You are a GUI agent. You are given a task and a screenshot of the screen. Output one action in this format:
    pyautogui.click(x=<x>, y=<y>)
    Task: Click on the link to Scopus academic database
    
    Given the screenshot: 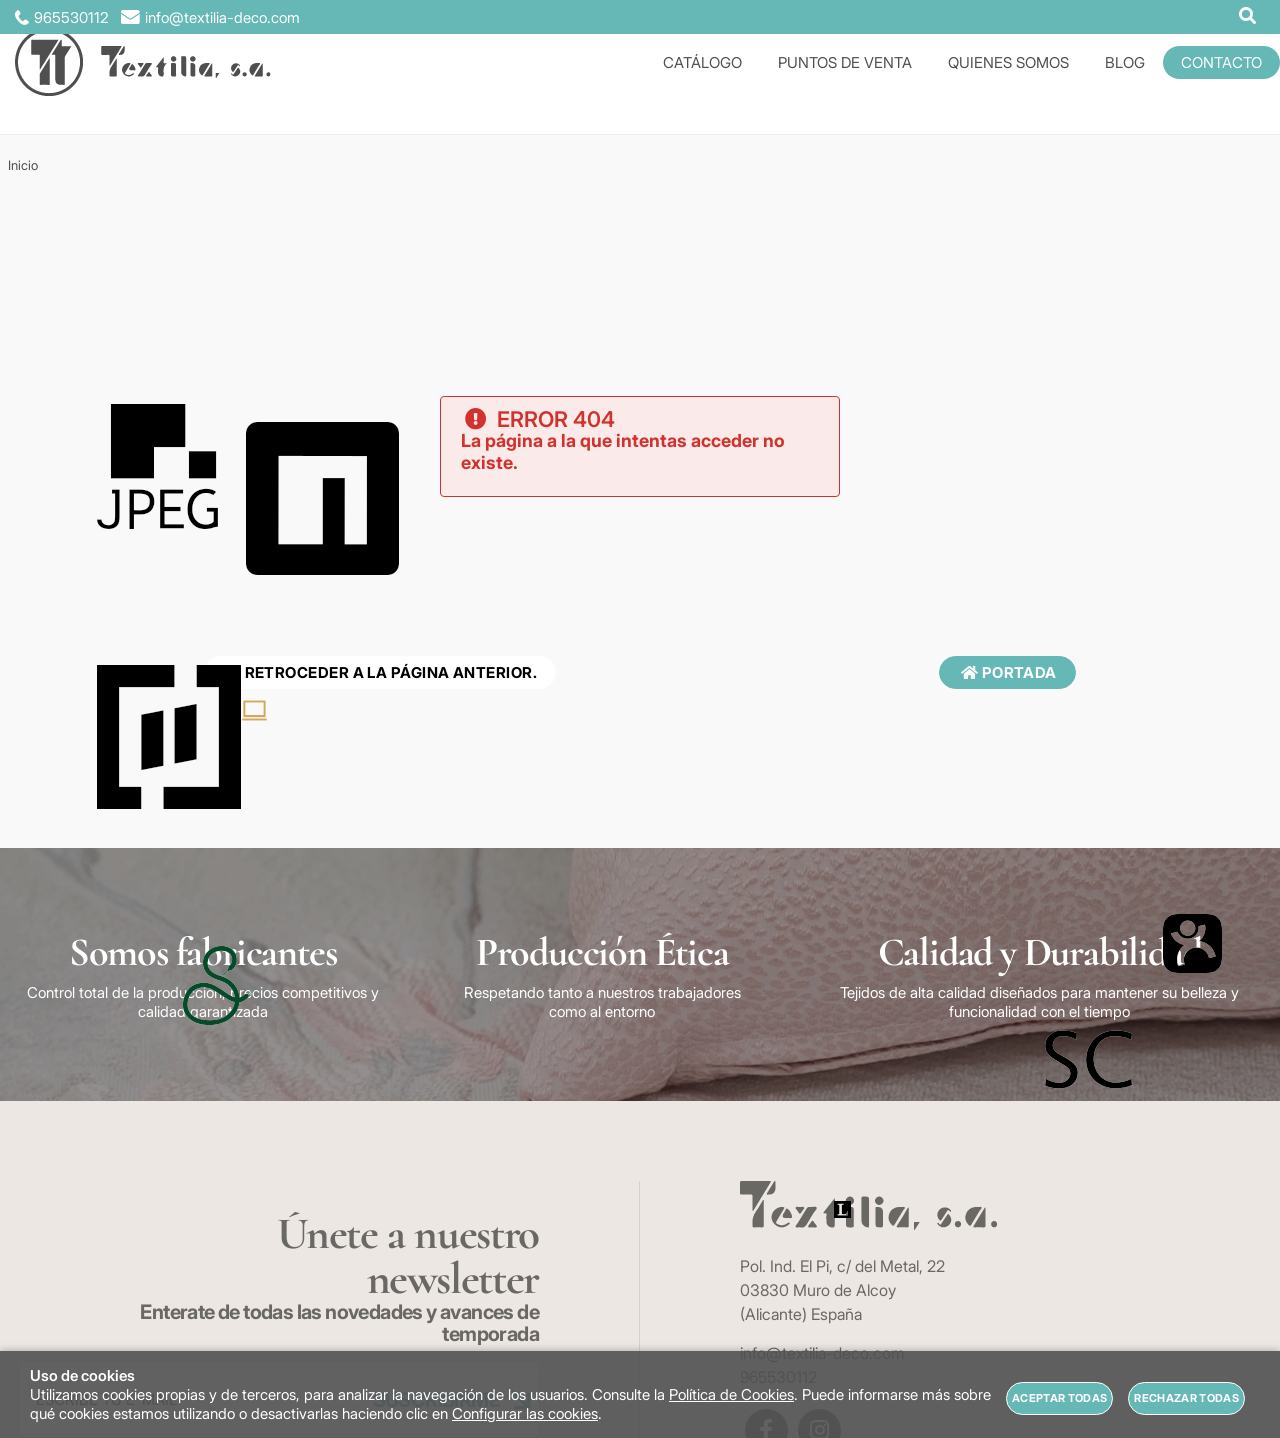 What is the action you would take?
    pyautogui.click(x=1088, y=1059)
    